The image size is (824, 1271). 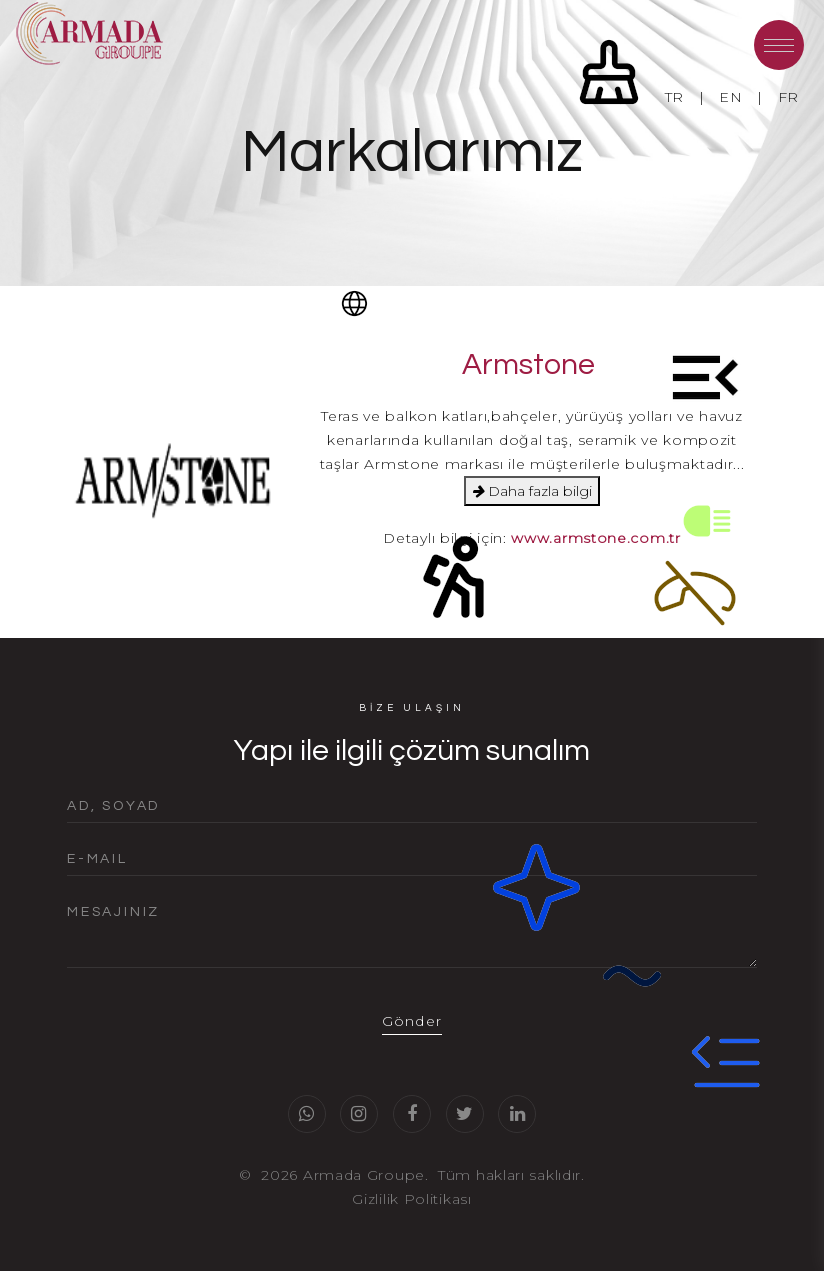 I want to click on indicates approximate or similar value, so click(x=632, y=976).